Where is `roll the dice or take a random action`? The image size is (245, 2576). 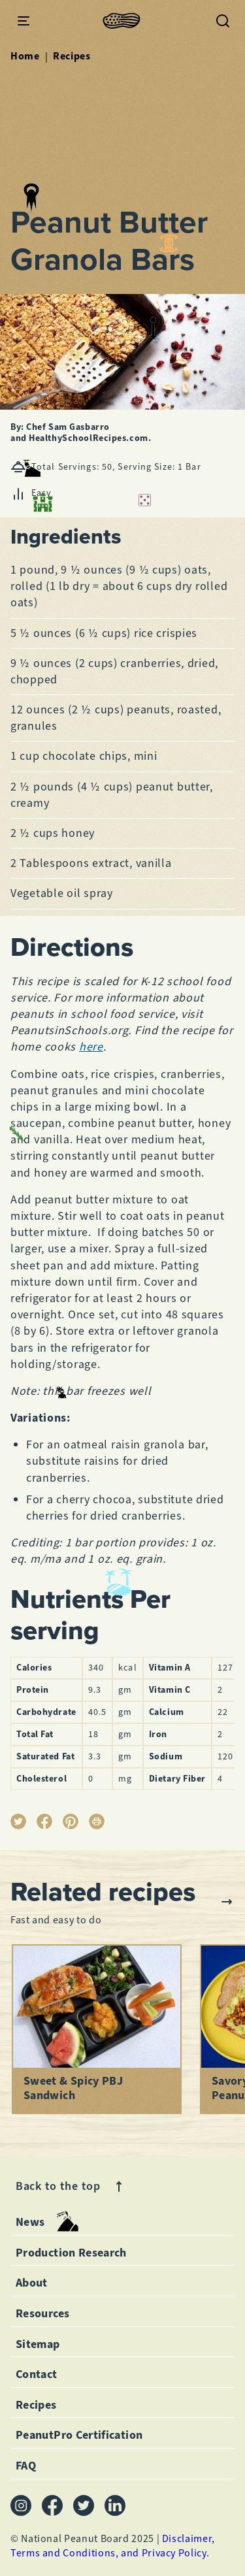 roll the dice or take a random action is located at coordinates (144, 500).